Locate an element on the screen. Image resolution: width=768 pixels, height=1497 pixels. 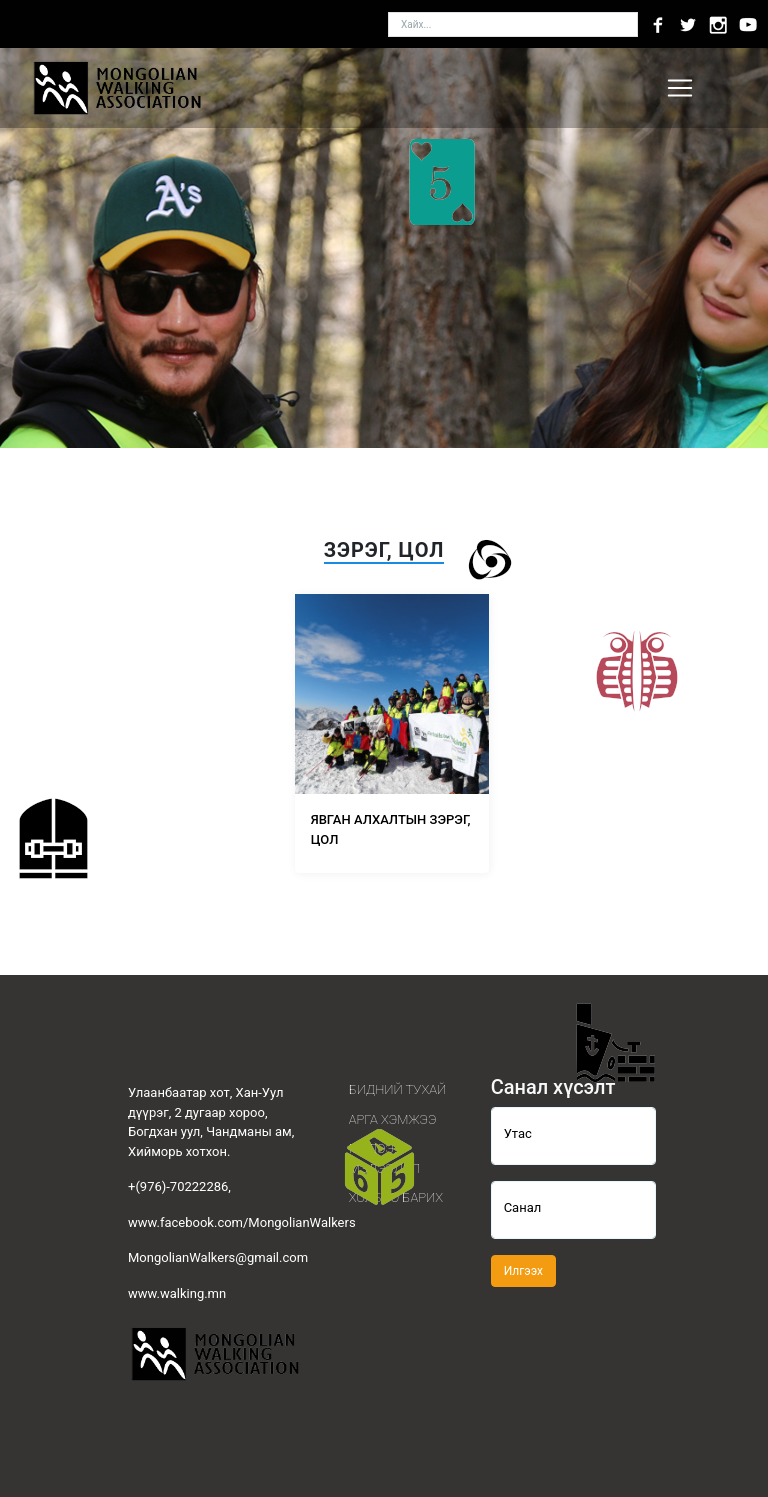
a locked or inaccessible area in a game is located at coordinates (53, 835).